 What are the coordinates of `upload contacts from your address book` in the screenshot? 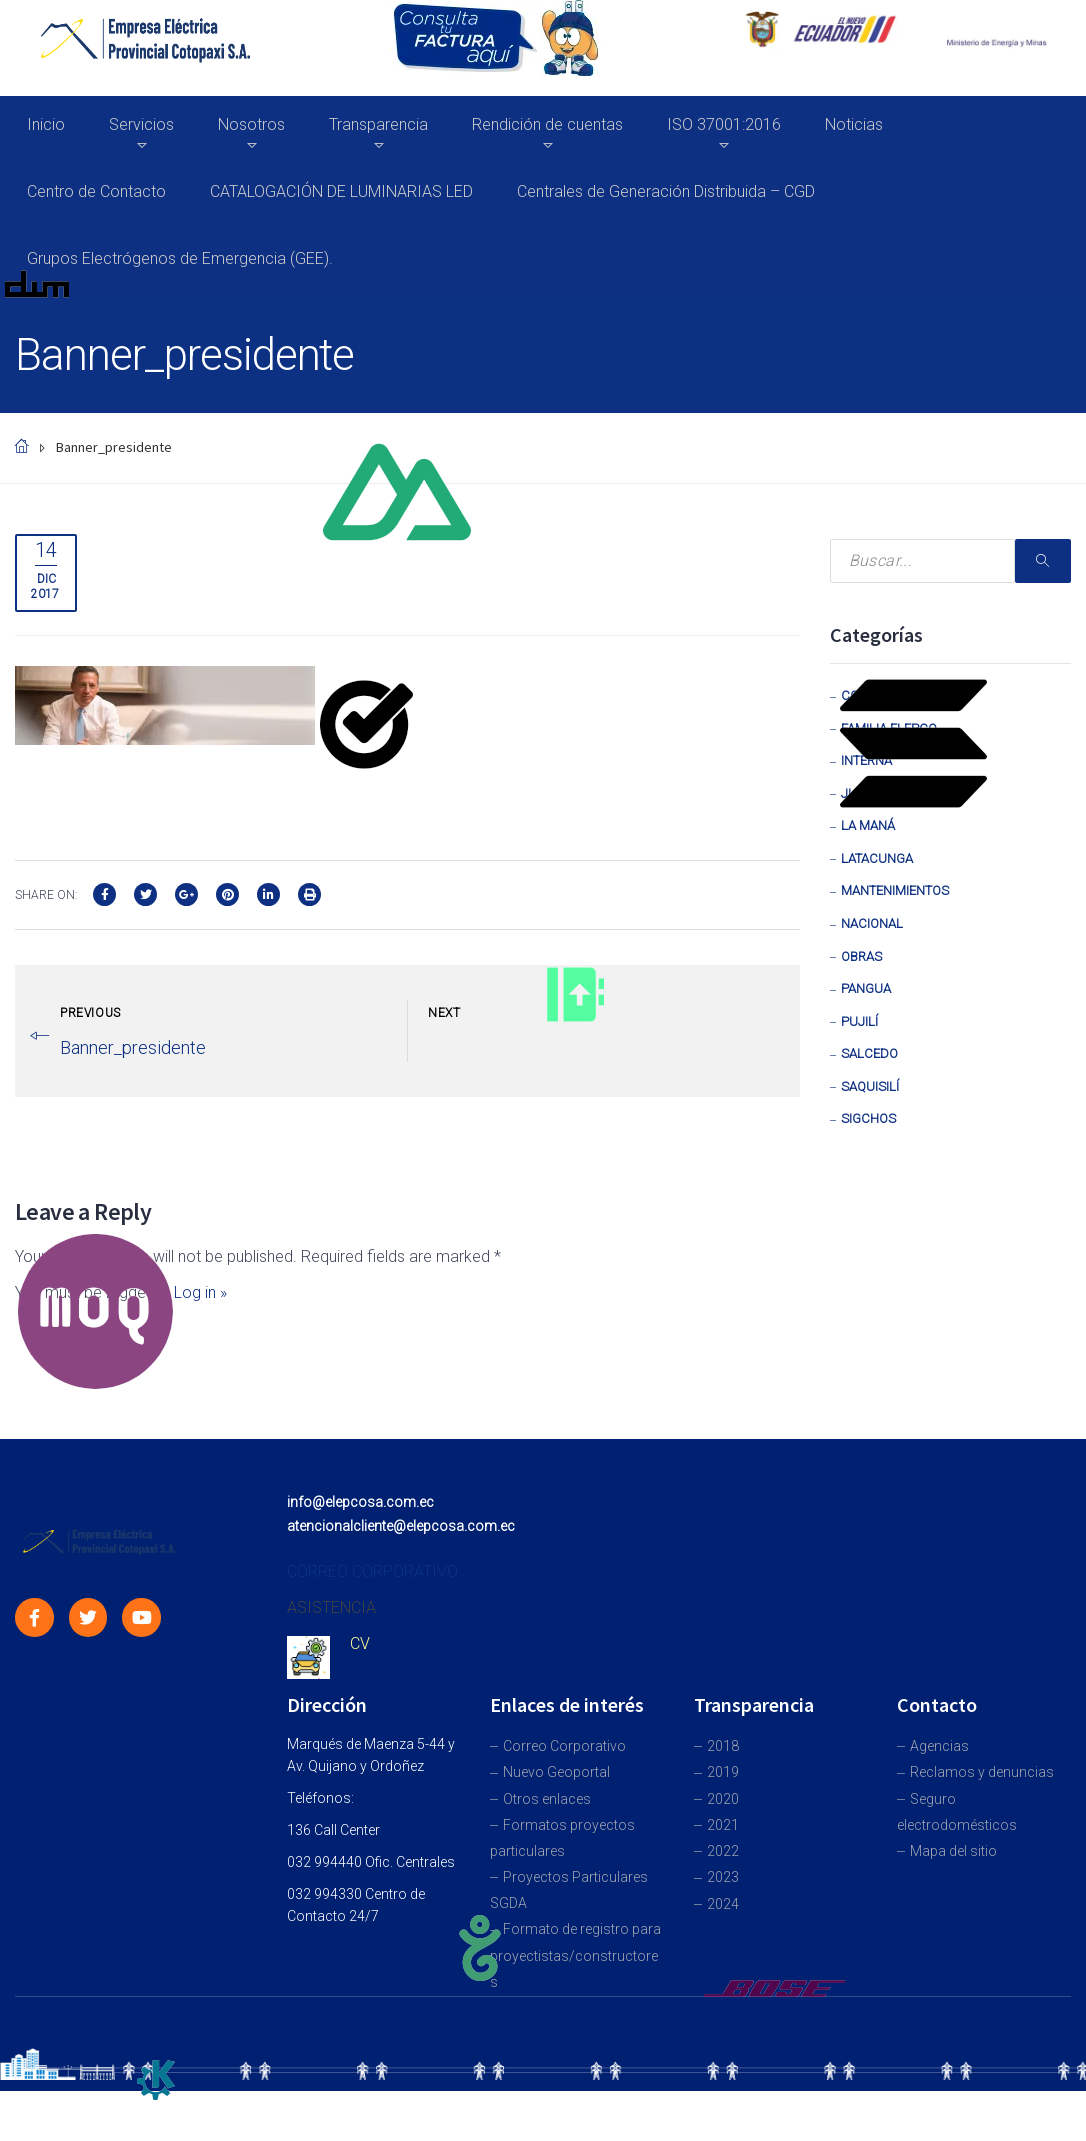 It's located at (571, 994).